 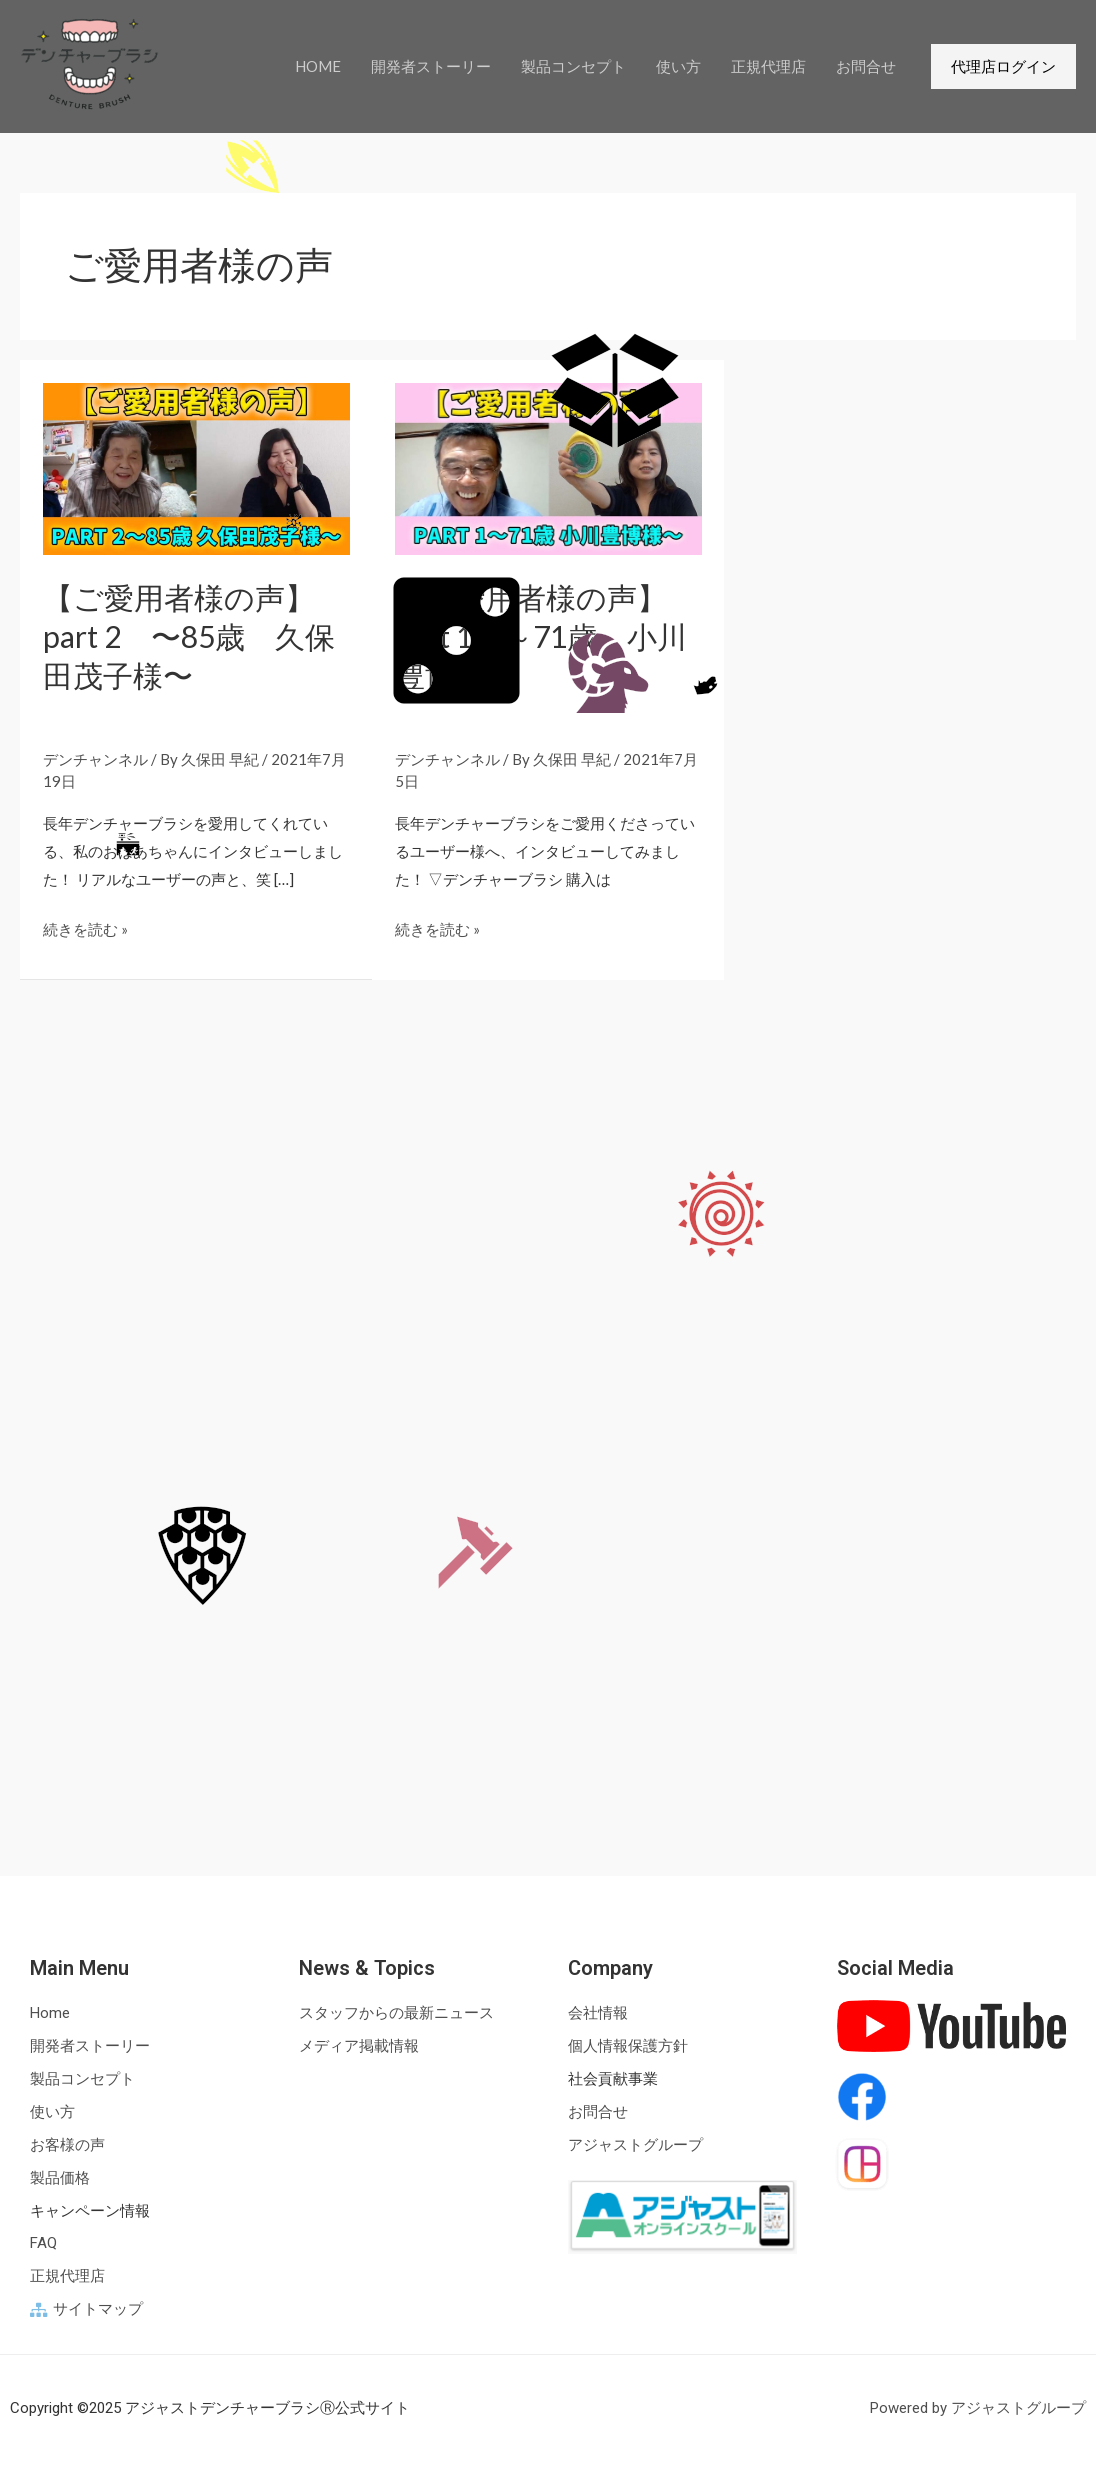 What do you see at coordinates (128, 844) in the screenshot?
I see `activate evasion ability in gameplay` at bounding box center [128, 844].